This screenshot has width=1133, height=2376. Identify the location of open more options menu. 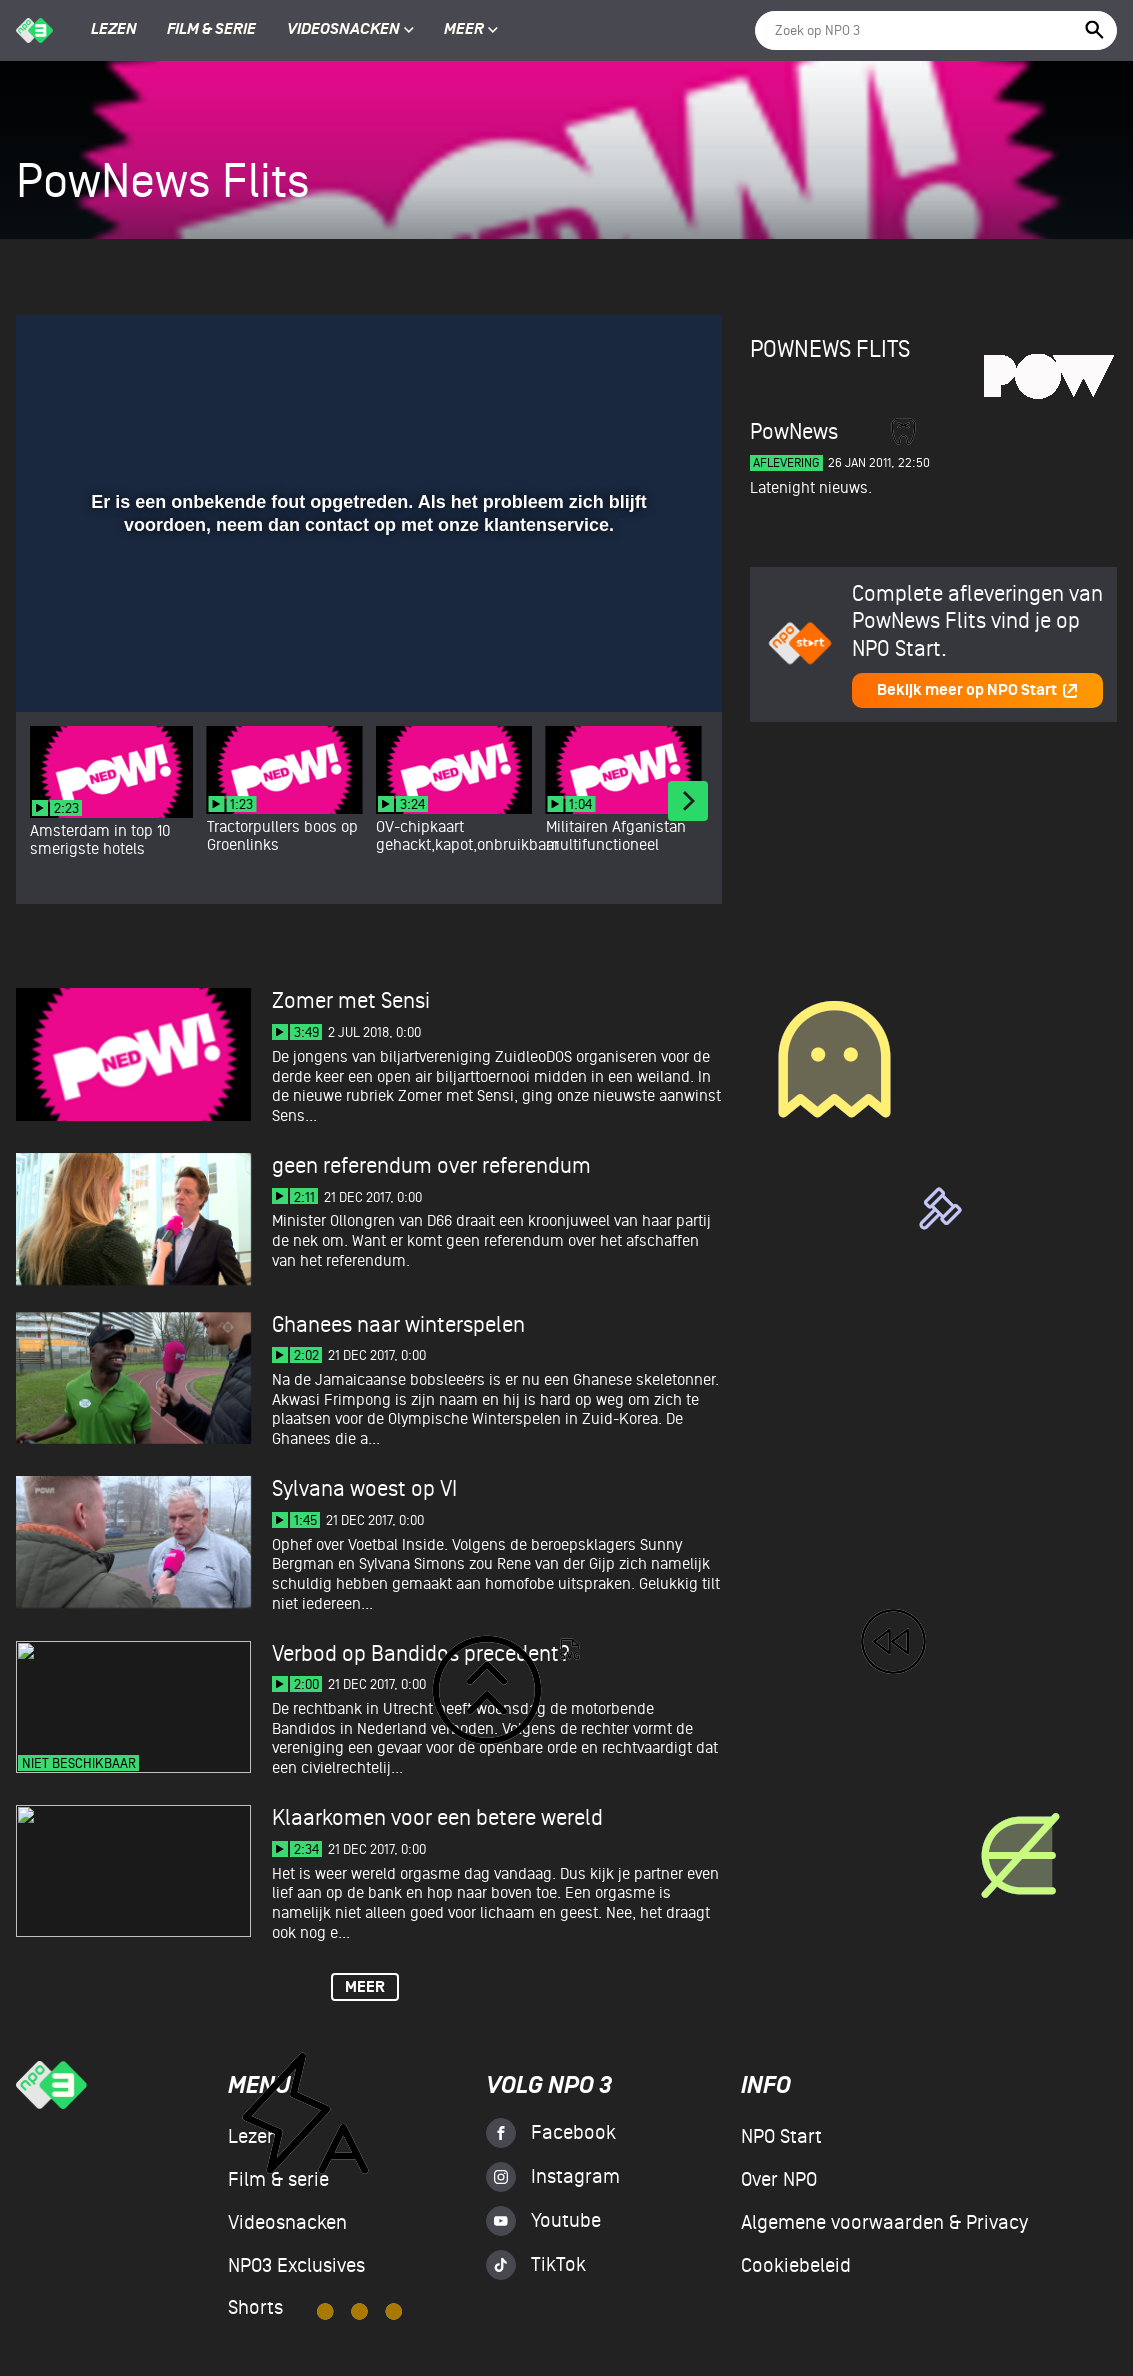
(359, 2311).